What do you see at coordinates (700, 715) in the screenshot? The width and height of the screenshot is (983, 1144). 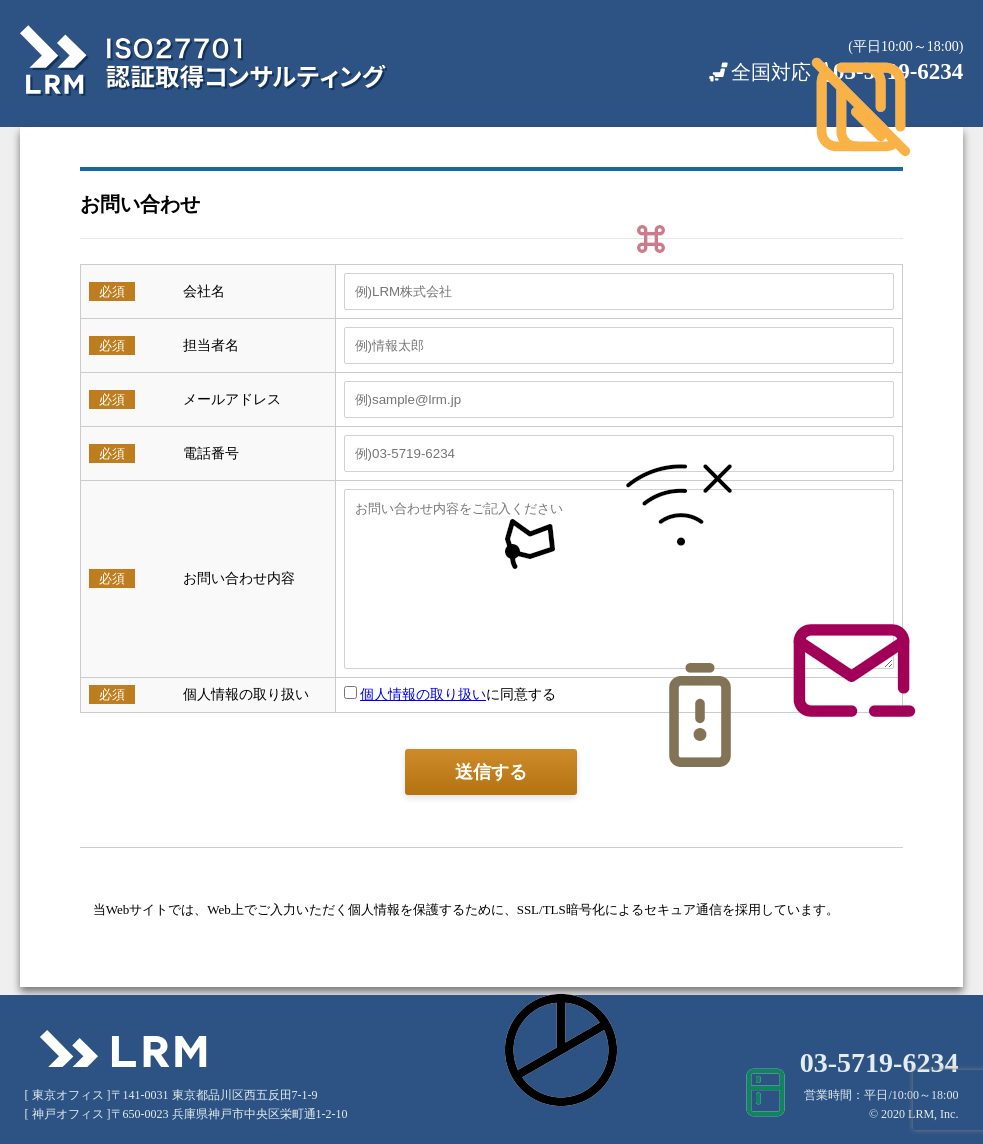 I see `indicates low battery warning` at bounding box center [700, 715].